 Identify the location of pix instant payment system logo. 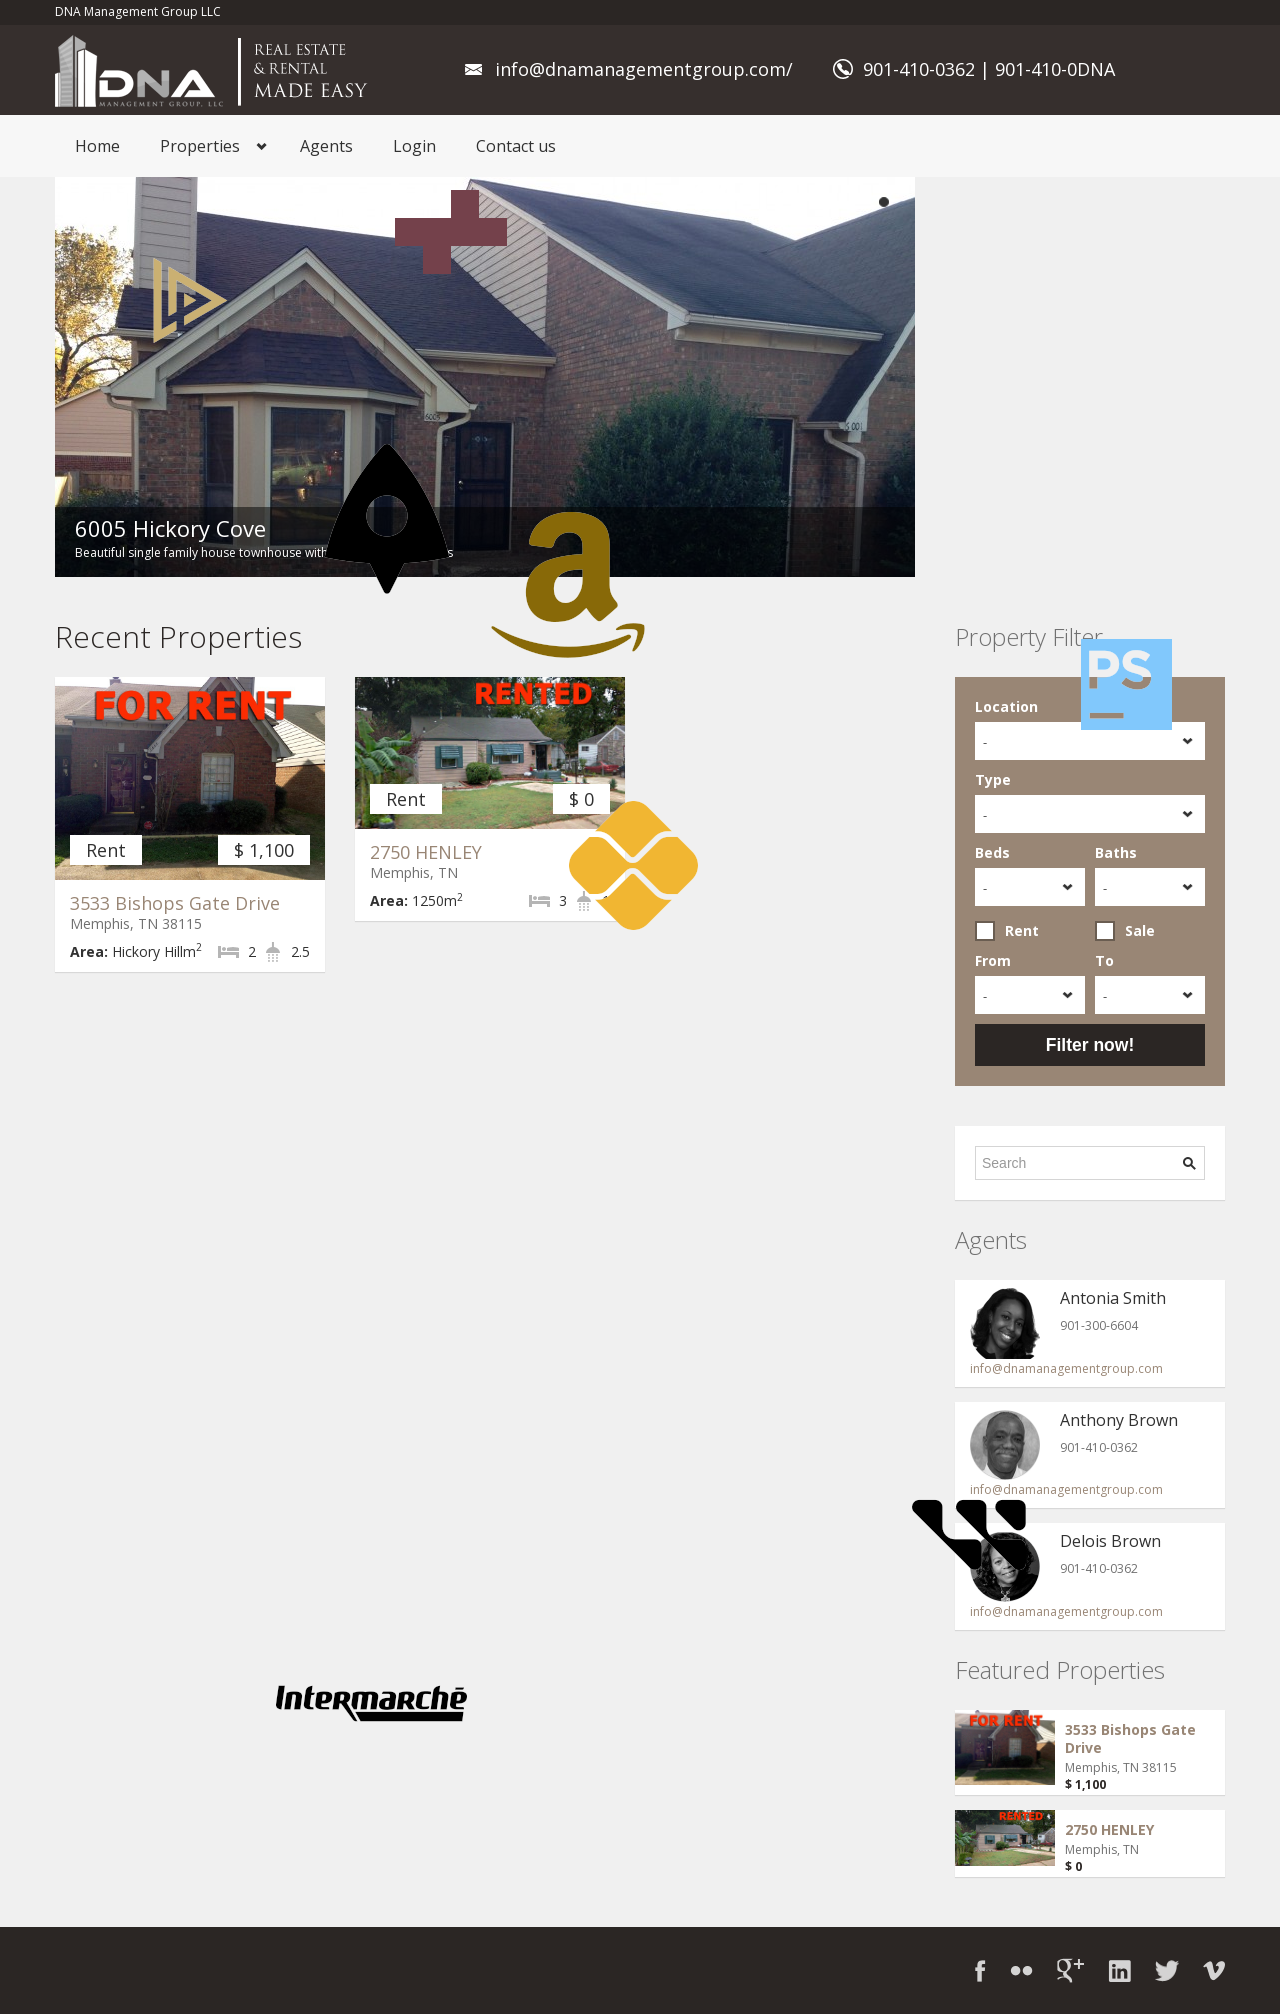
(633, 865).